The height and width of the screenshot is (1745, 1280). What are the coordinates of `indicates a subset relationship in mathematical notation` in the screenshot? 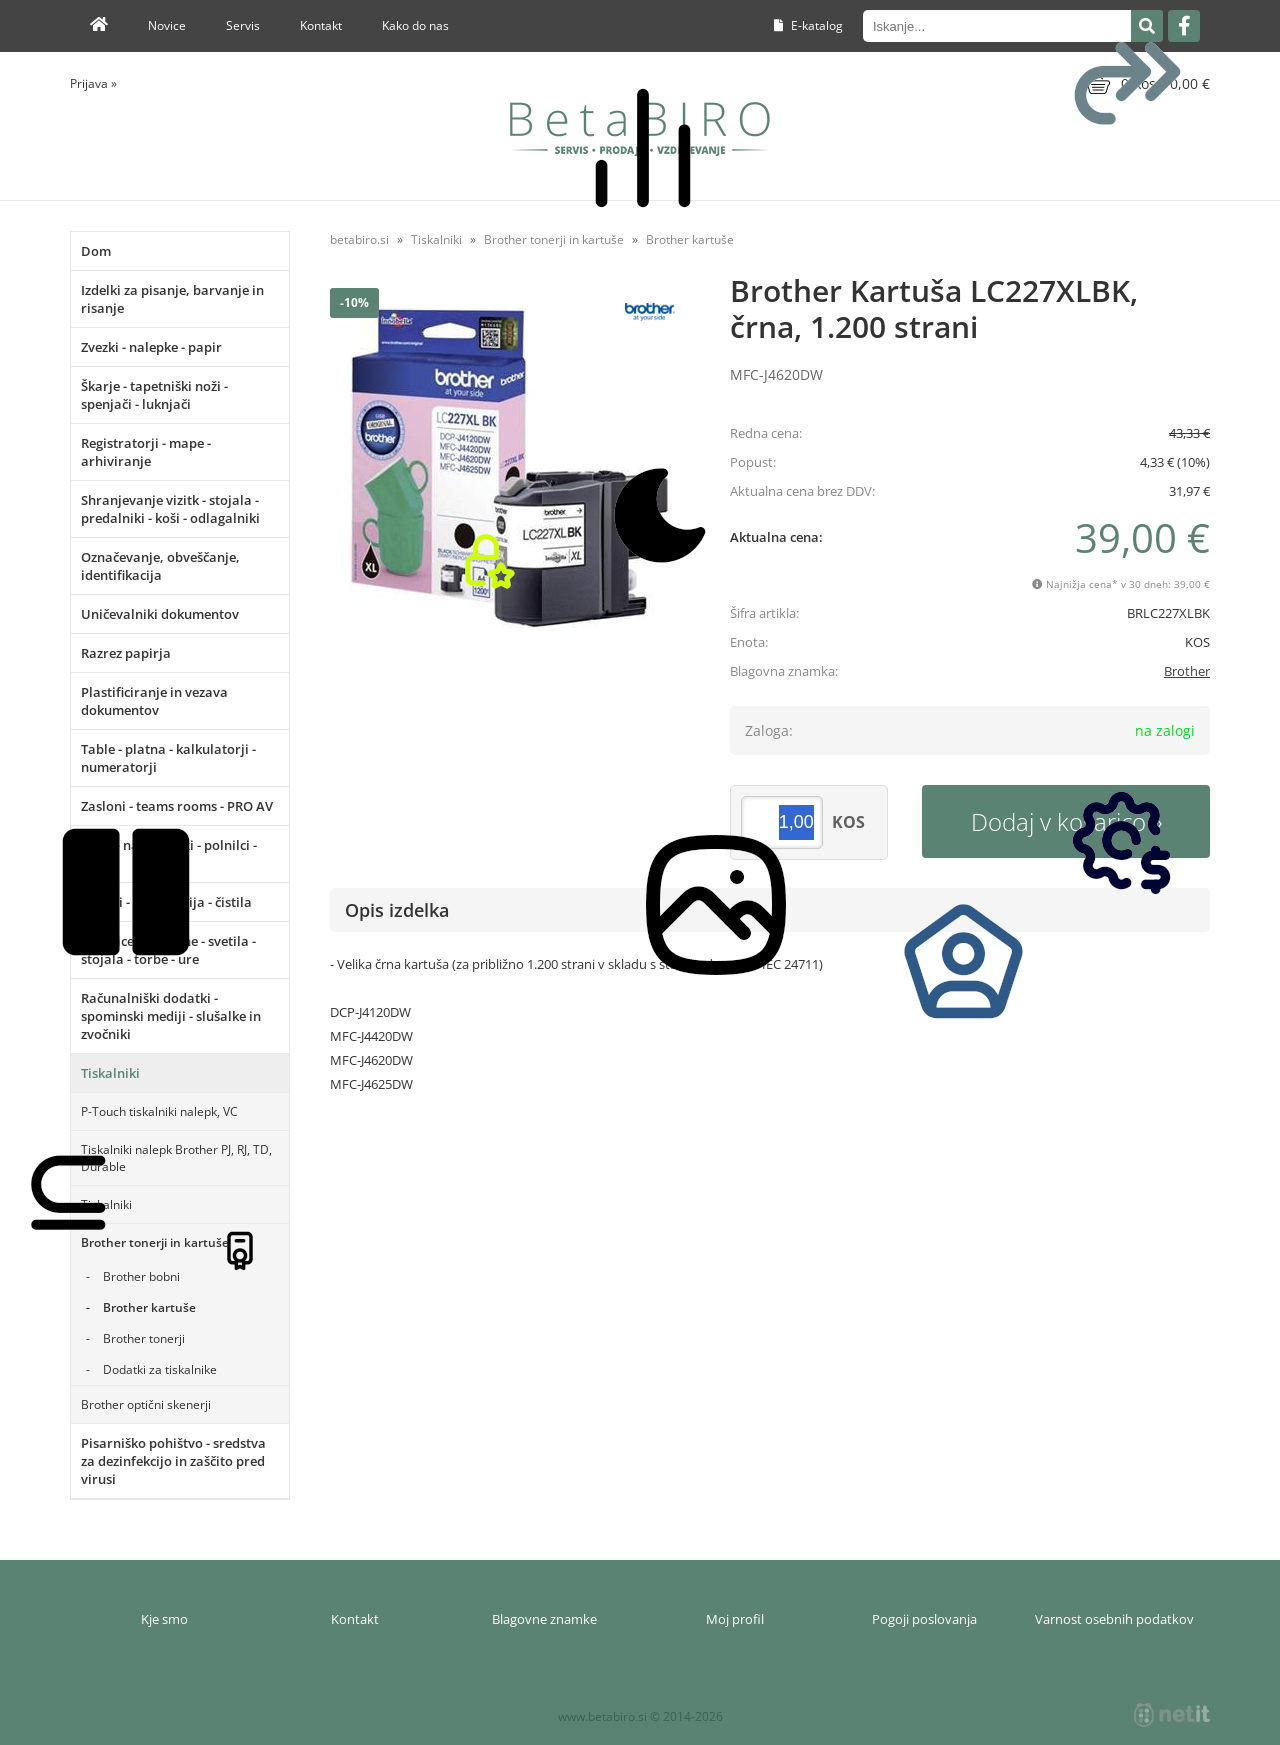 It's located at (70, 1191).